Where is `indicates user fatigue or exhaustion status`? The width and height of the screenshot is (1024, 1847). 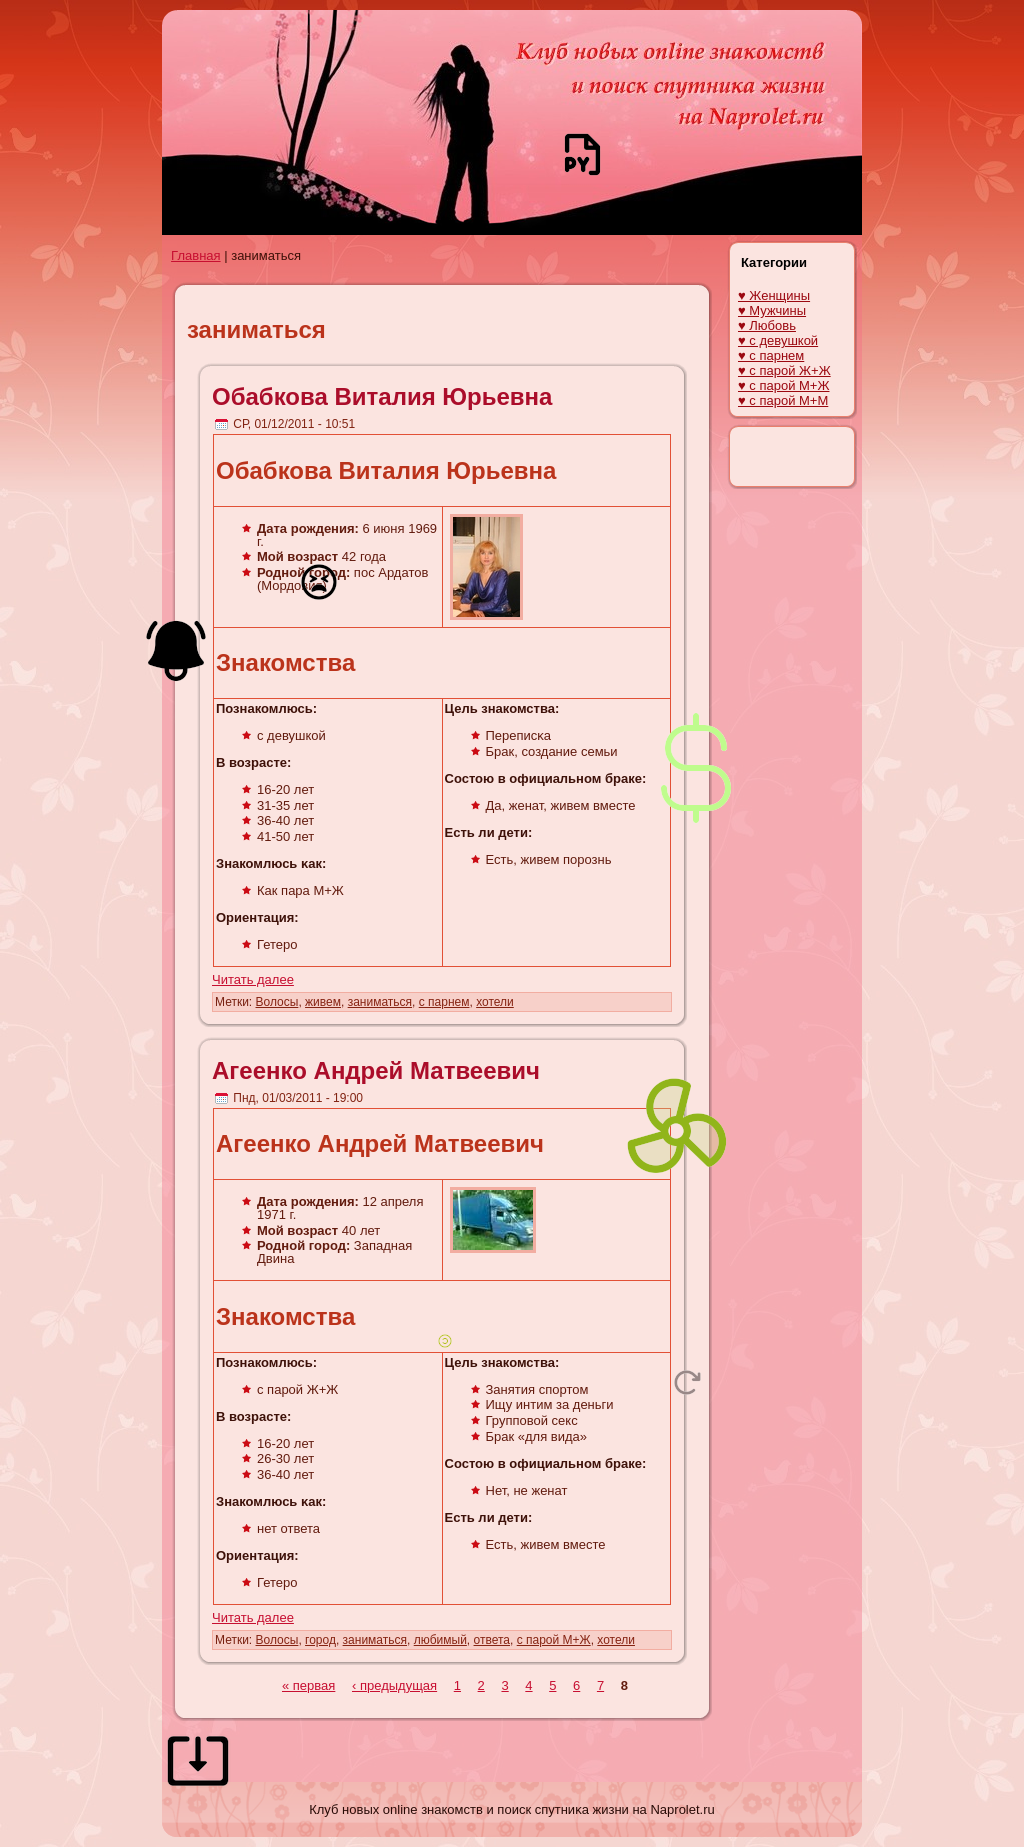 indicates user fatigue or exhaustion status is located at coordinates (319, 582).